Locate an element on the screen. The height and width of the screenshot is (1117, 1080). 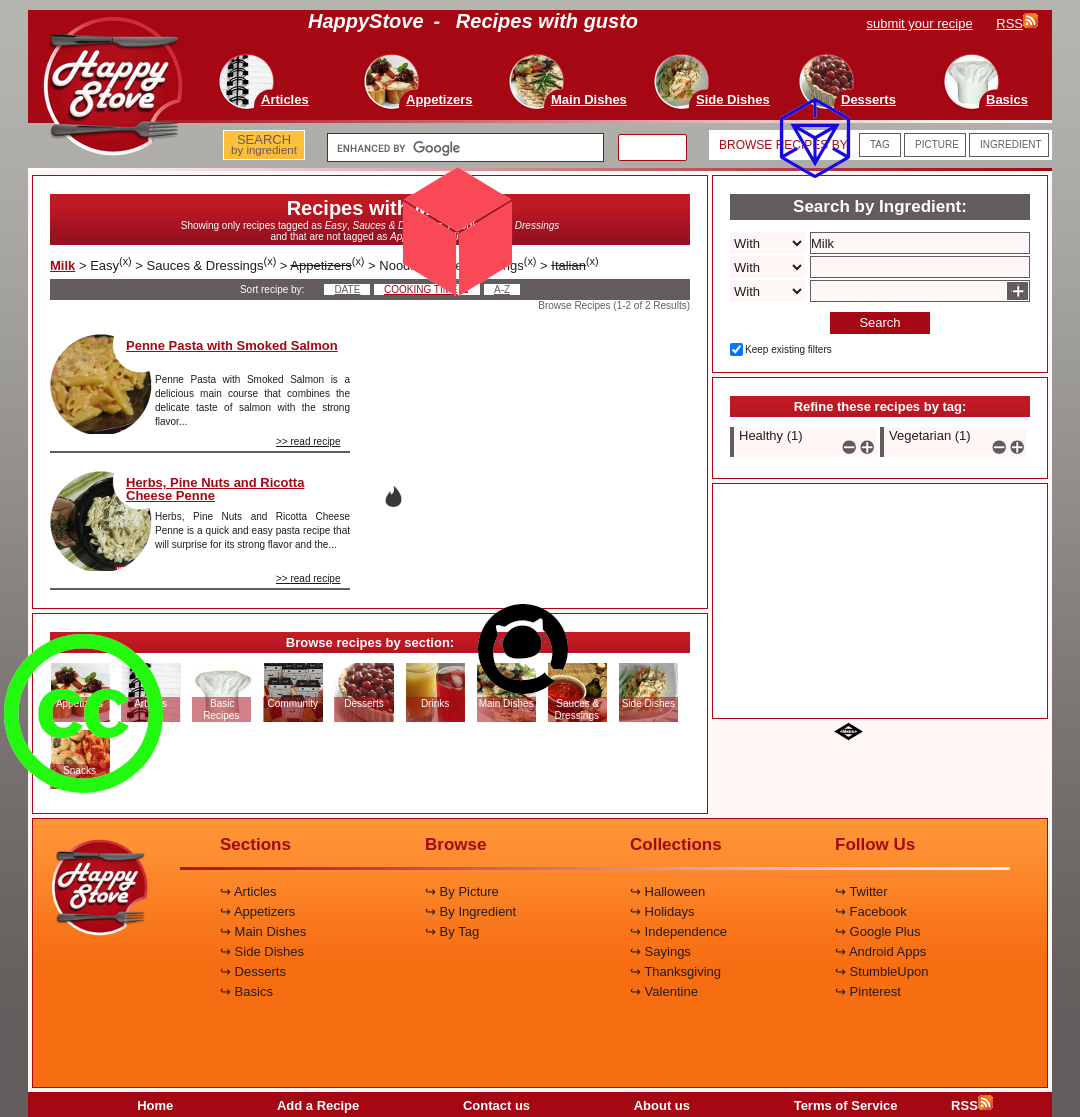
open the Task app is located at coordinates (457, 231).